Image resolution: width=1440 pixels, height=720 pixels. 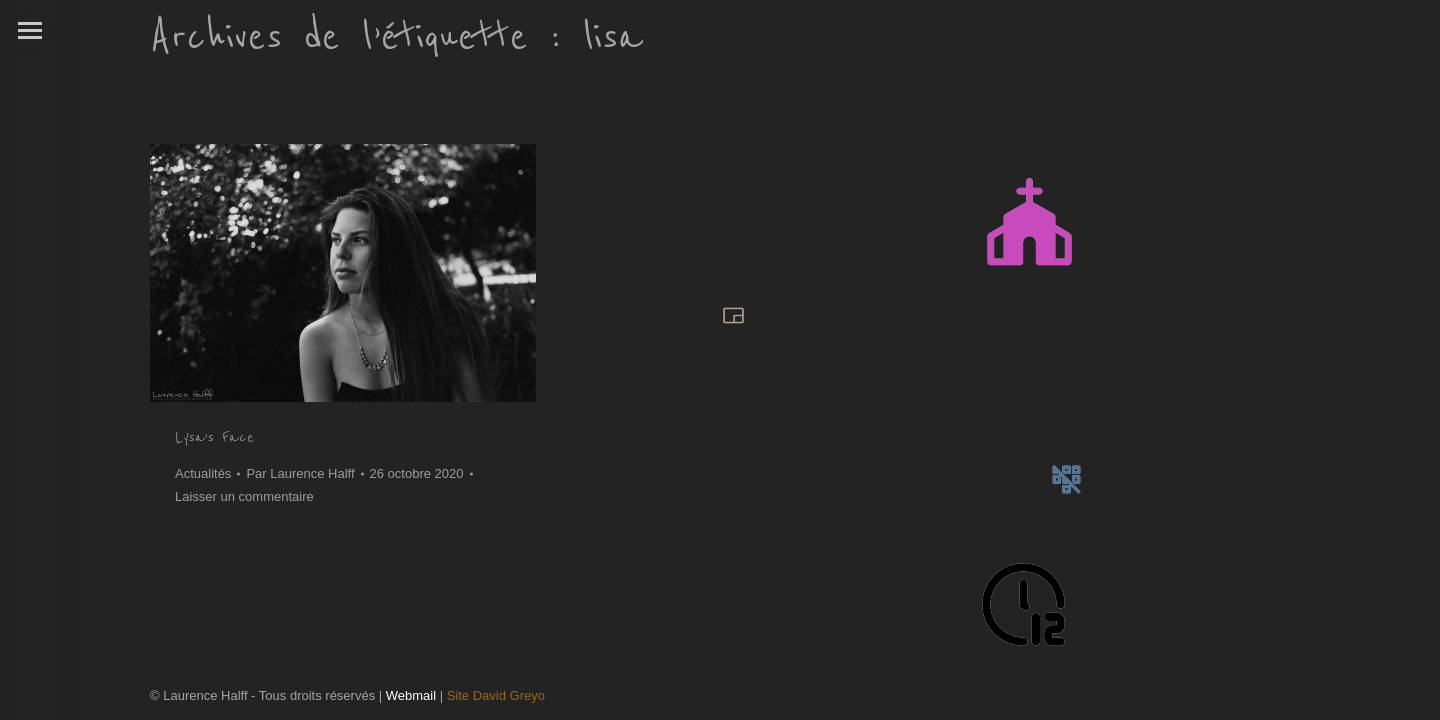 What do you see at coordinates (733, 315) in the screenshot?
I see `enable picture-in-picture mode` at bounding box center [733, 315].